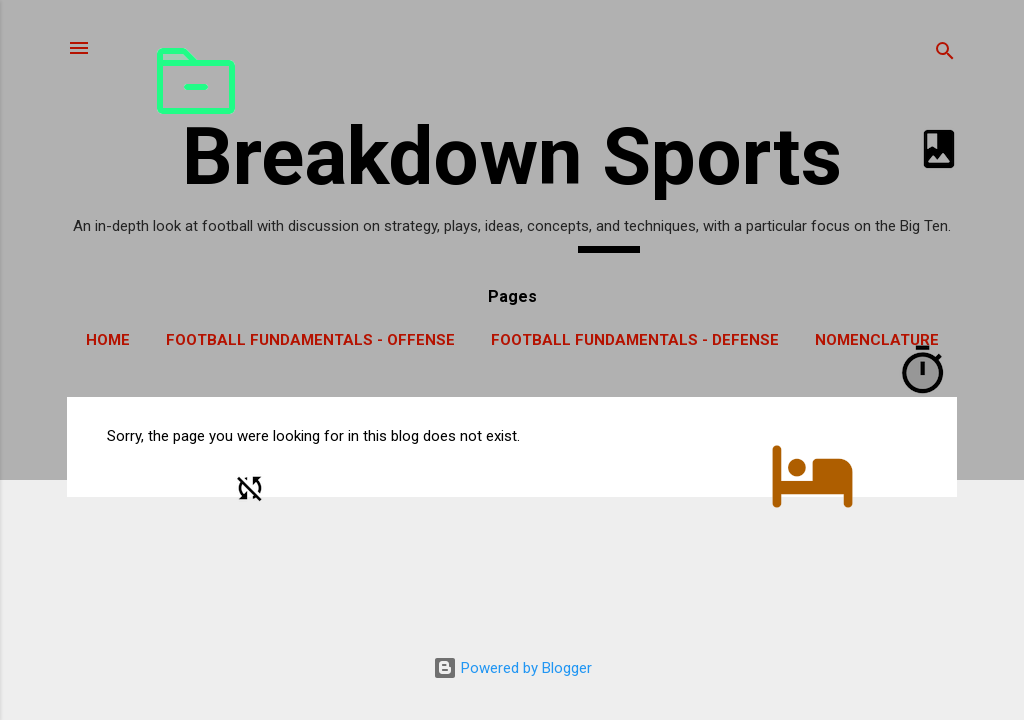 The height and width of the screenshot is (720, 1024). What do you see at coordinates (196, 81) in the screenshot?
I see `remove a folder from your files` at bounding box center [196, 81].